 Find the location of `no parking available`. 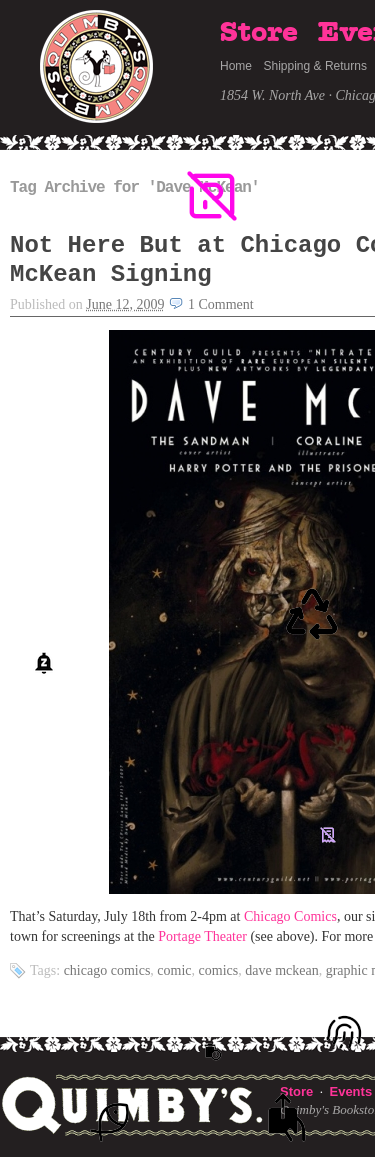

no parking available is located at coordinates (212, 196).